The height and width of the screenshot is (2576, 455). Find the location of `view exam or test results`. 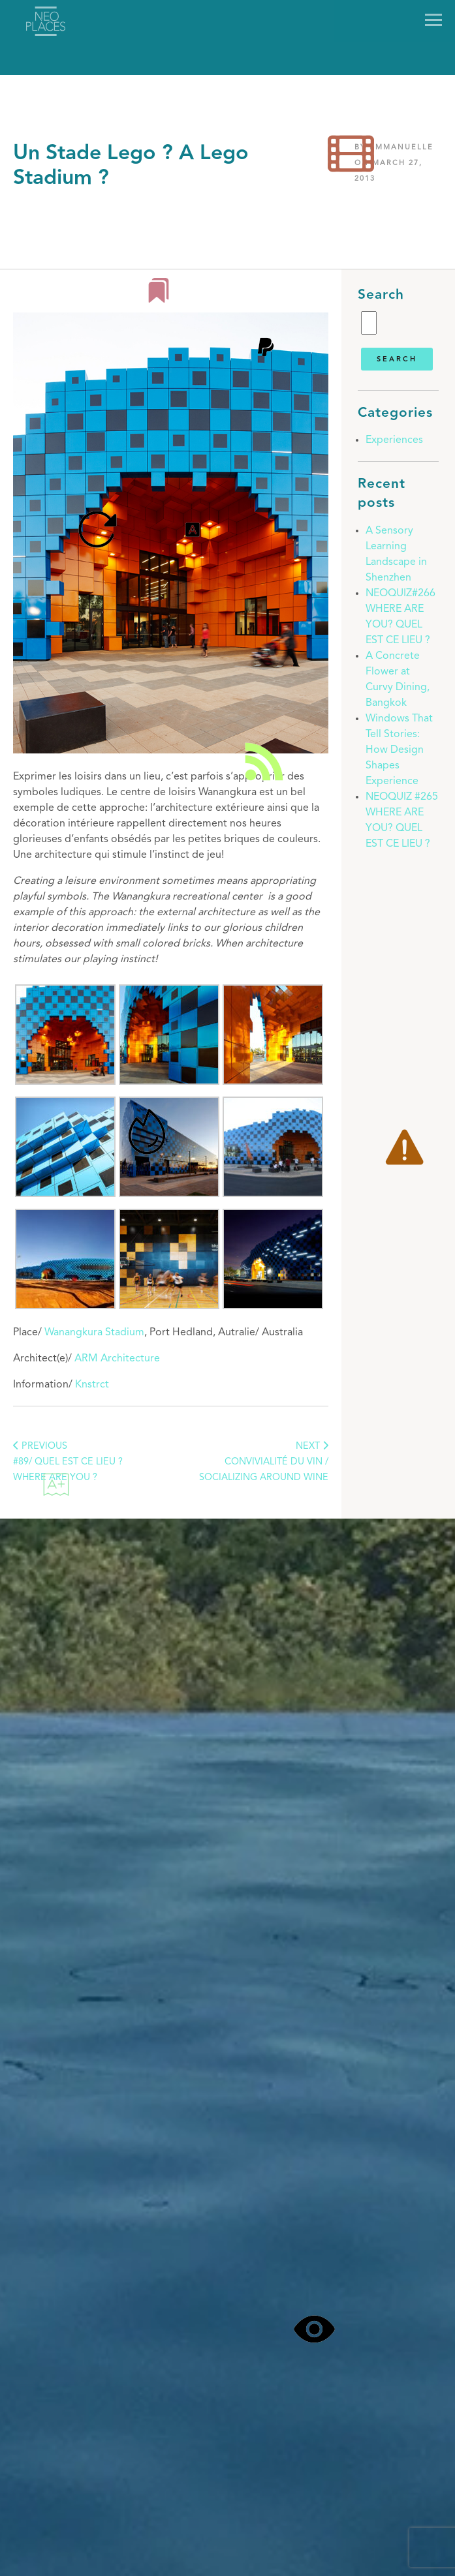

view exam or test results is located at coordinates (56, 1484).